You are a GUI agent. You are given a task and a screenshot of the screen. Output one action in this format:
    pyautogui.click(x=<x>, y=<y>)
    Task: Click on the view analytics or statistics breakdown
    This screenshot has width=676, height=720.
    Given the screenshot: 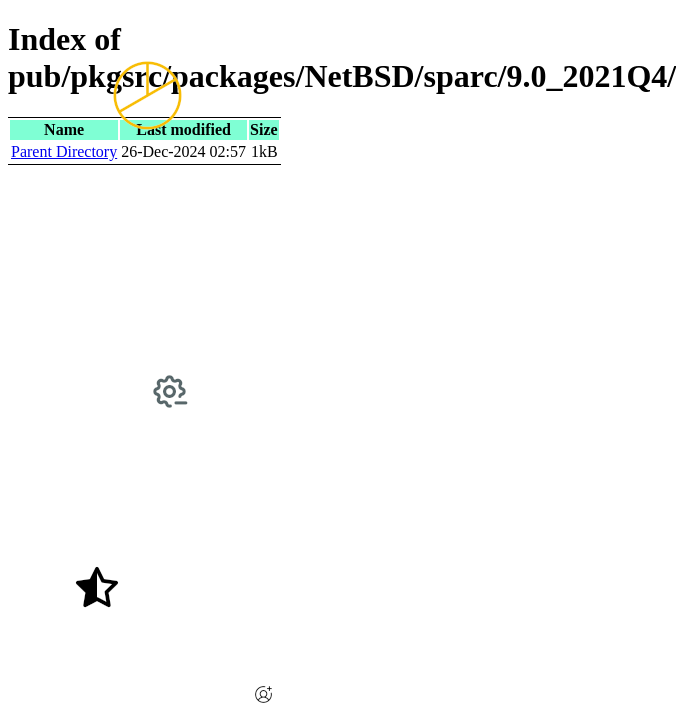 What is the action you would take?
    pyautogui.click(x=147, y=95)
    